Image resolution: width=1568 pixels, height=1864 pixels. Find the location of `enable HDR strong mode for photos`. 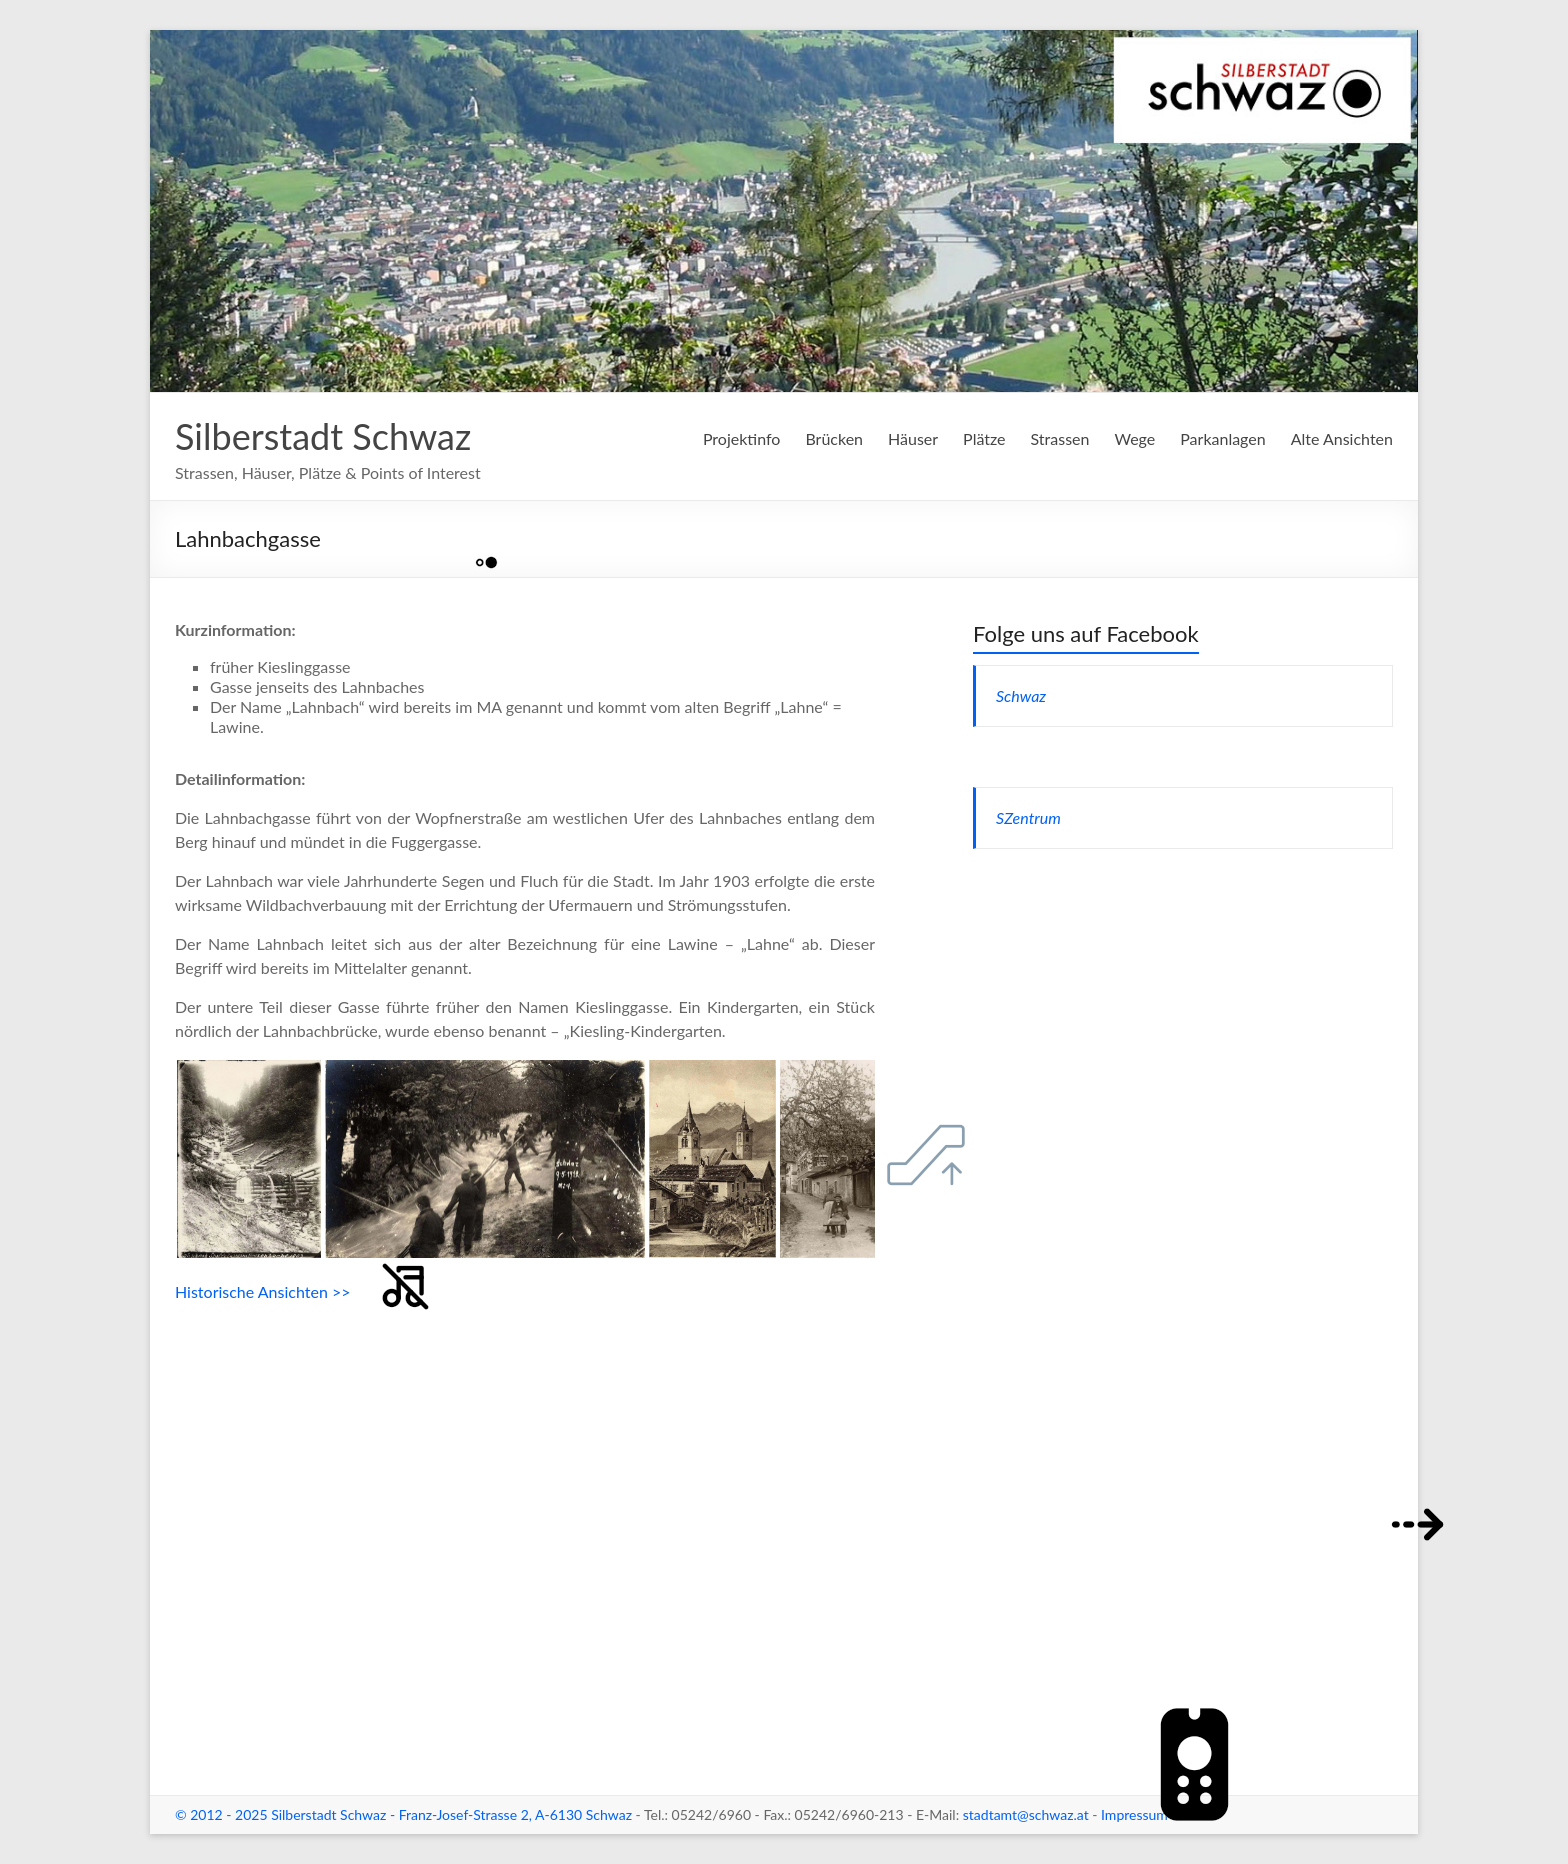

enable HDR strong mode for photos is located at coordinates (486, 562).